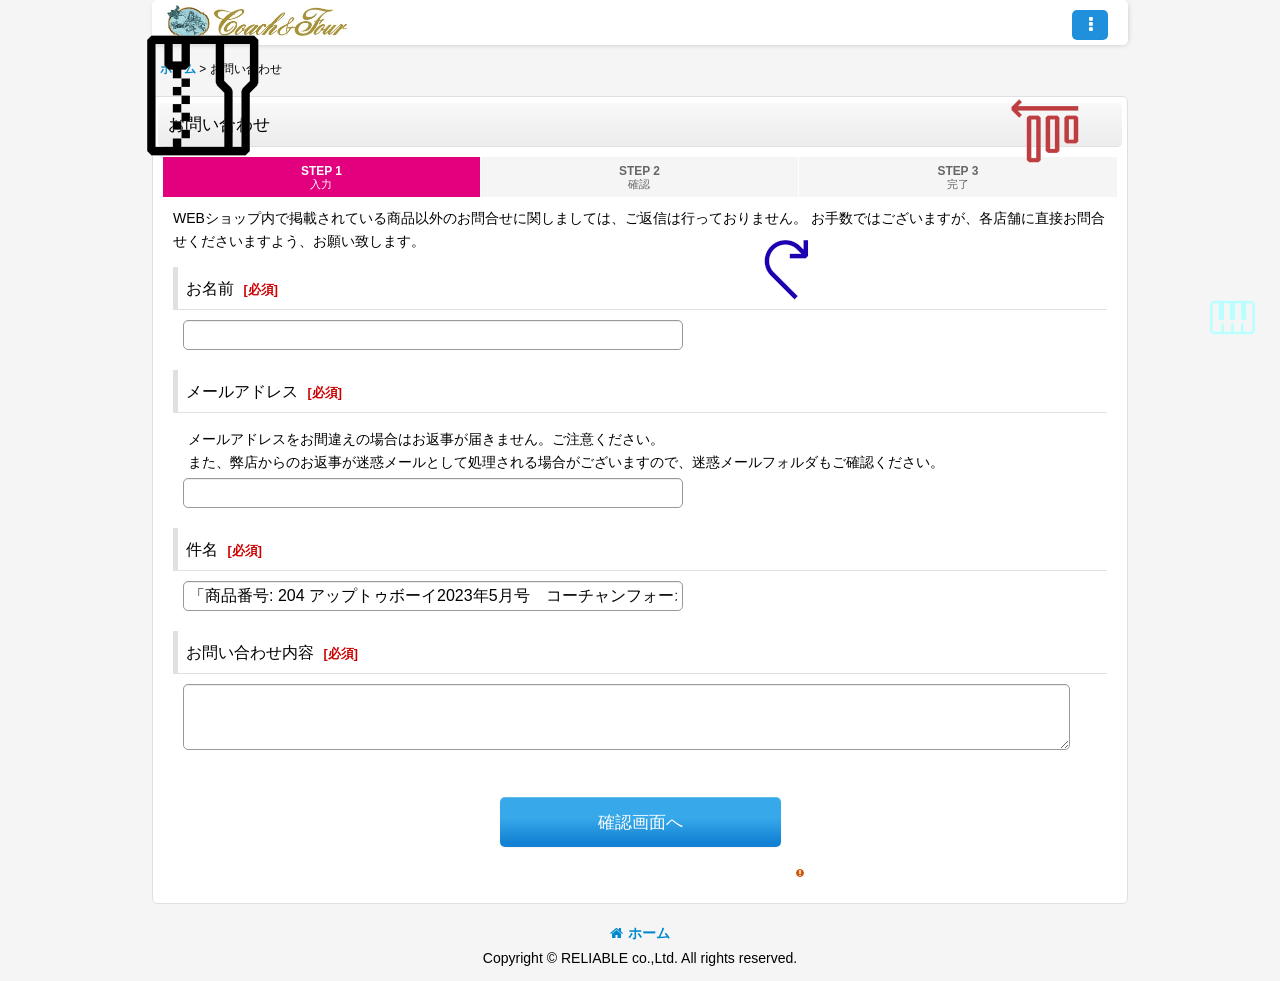  What do you see at coordinates (1232, 317) in the screenshot?
I see `open piano or keyboard instrument tool` at bounding box center [1232, 317].